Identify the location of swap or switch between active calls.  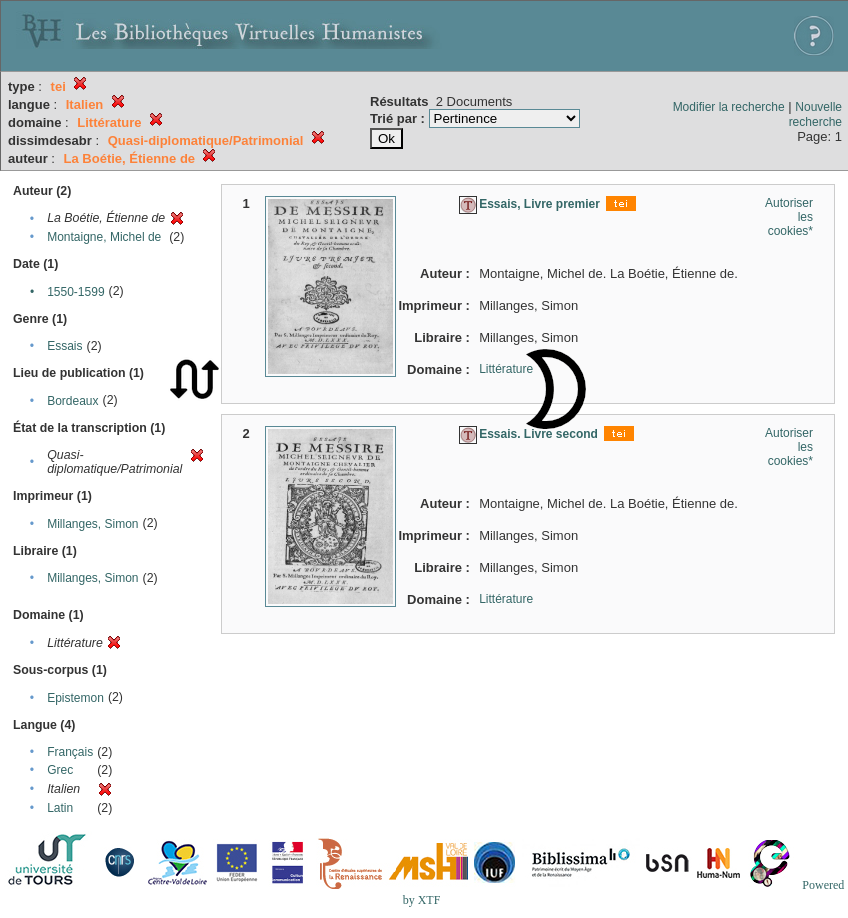
(194, 380).